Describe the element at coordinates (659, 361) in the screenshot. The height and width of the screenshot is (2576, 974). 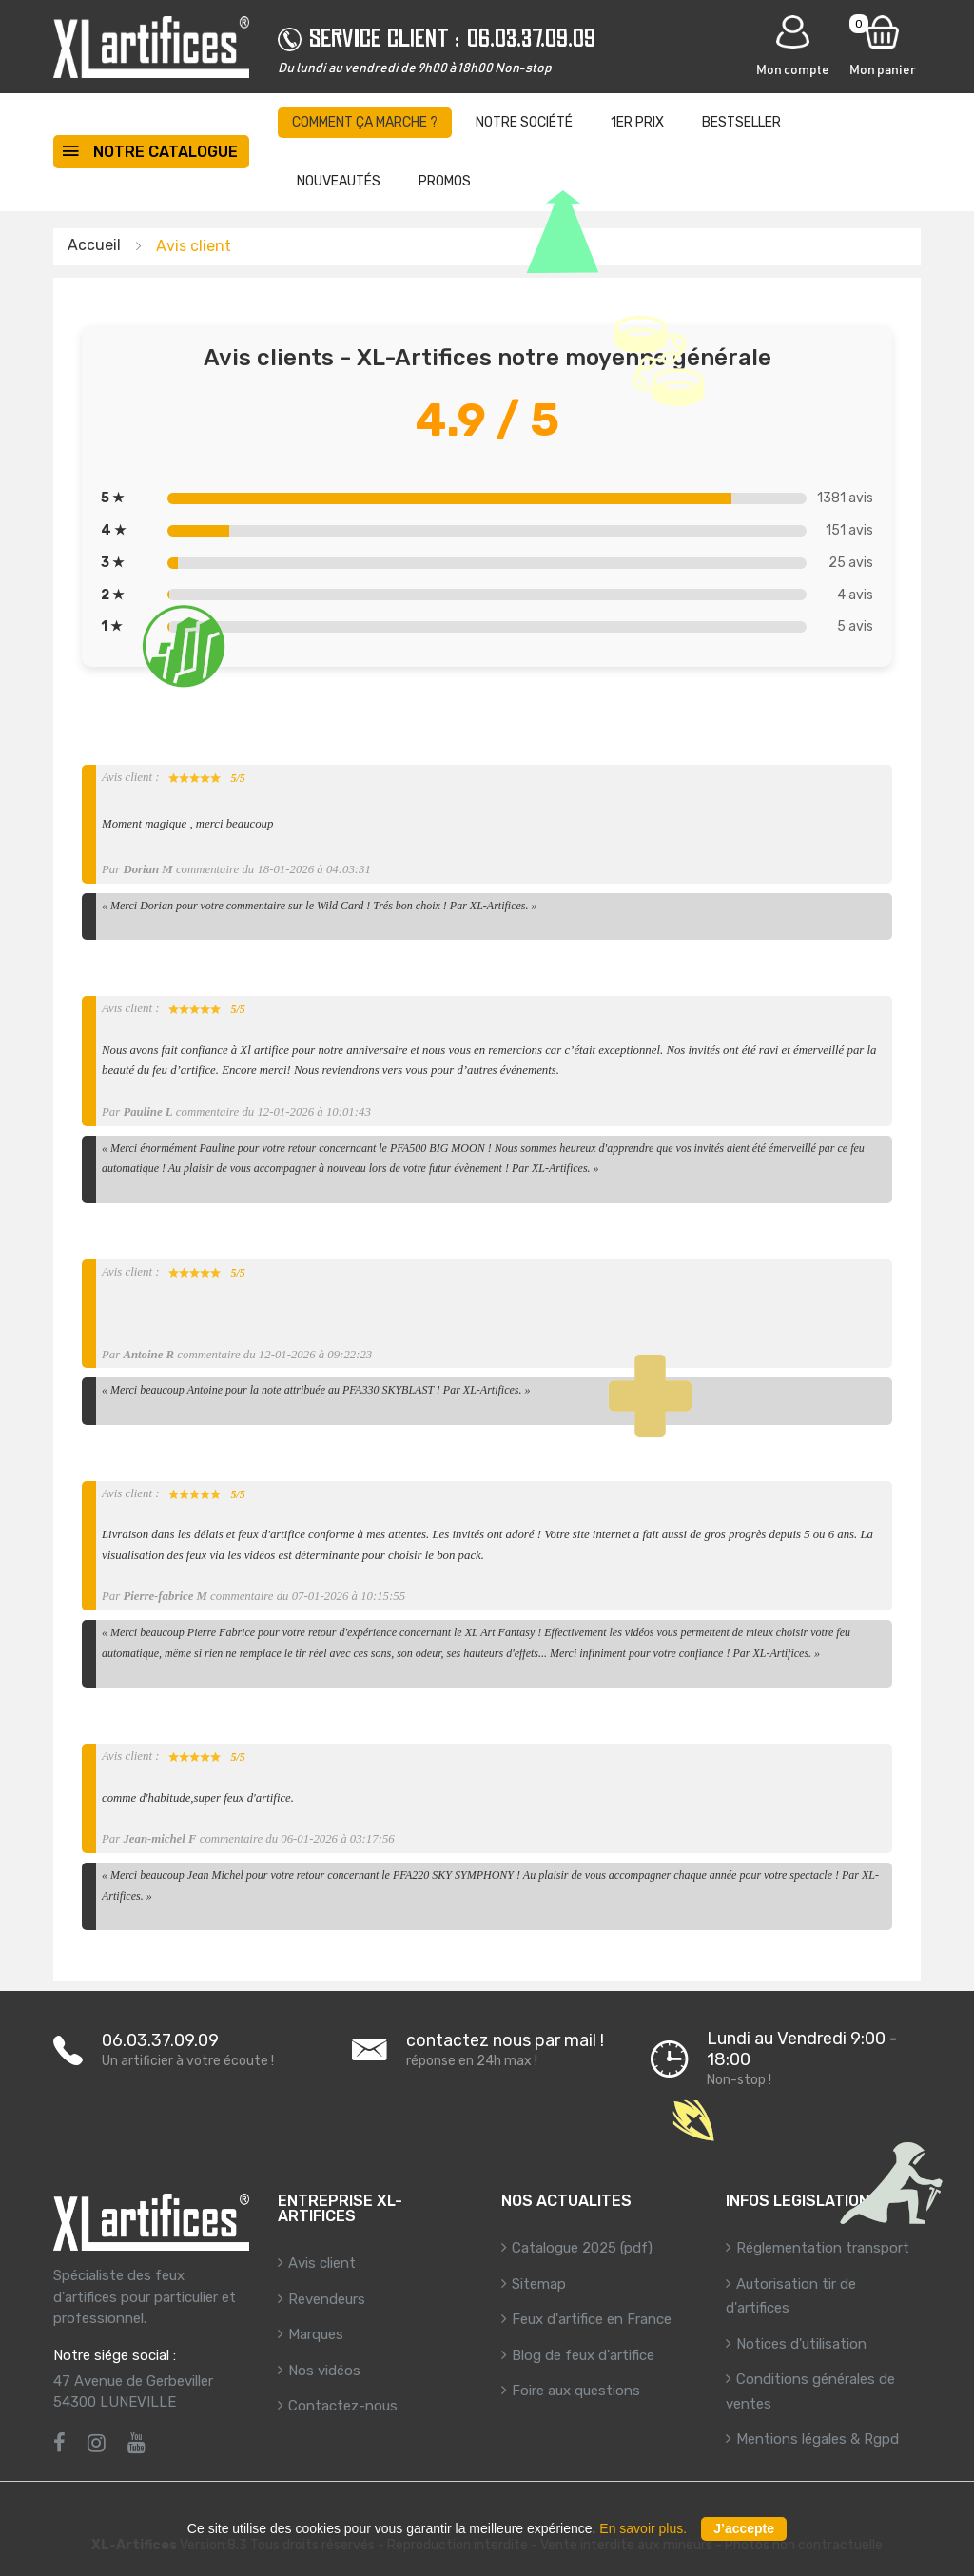
I see `indicates a prisoner or captive character status` at that location.